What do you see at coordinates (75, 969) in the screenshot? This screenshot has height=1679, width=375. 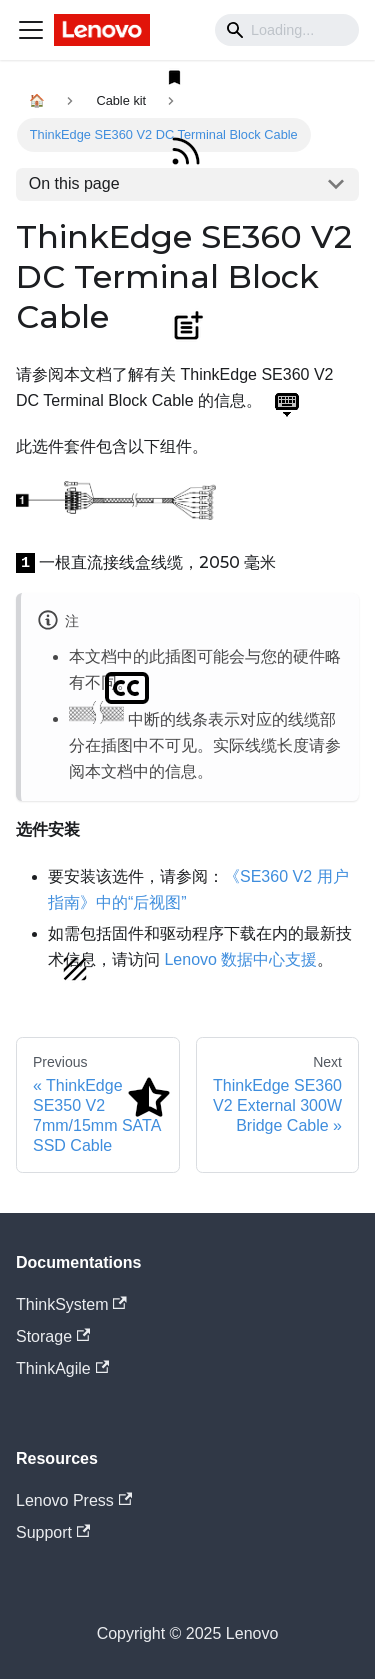 I see `apply a texture or pattern overlay` at bounding box center [75, 969].